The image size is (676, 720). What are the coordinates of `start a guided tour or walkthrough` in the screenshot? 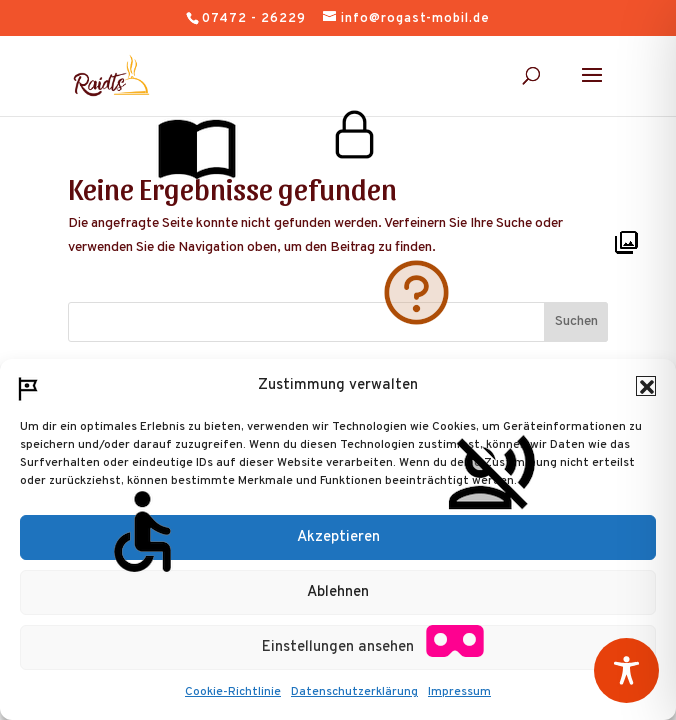 It's located at (27, 389).